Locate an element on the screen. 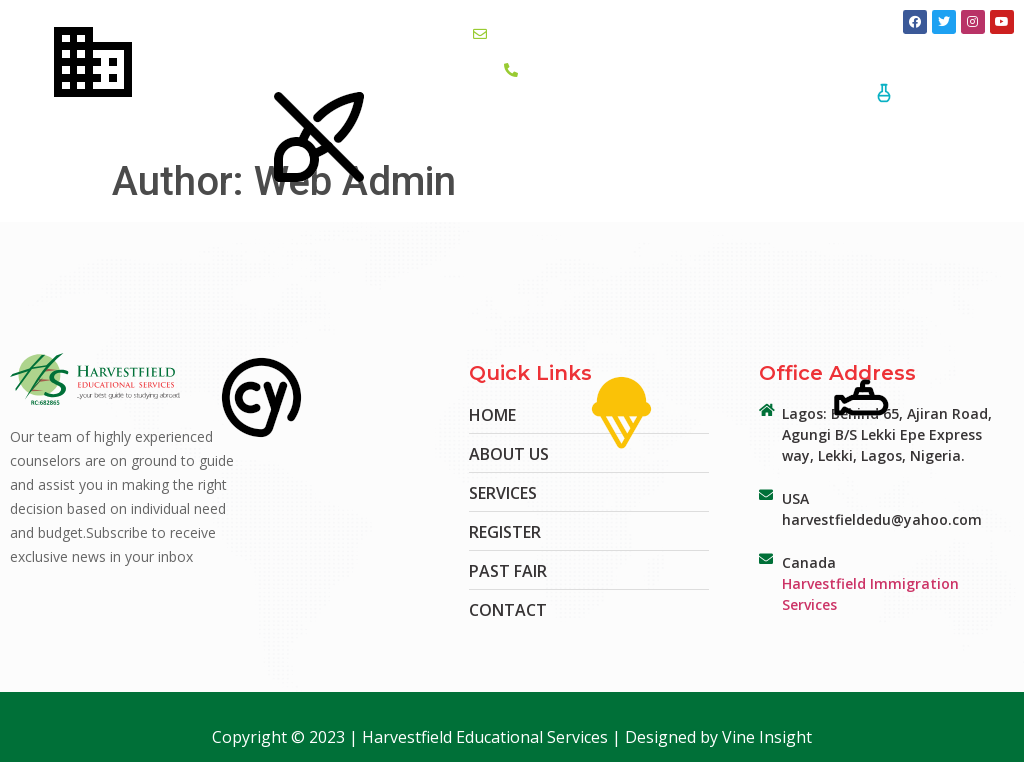  browse dessert or ice cream options is located at coordinates (621, 411).